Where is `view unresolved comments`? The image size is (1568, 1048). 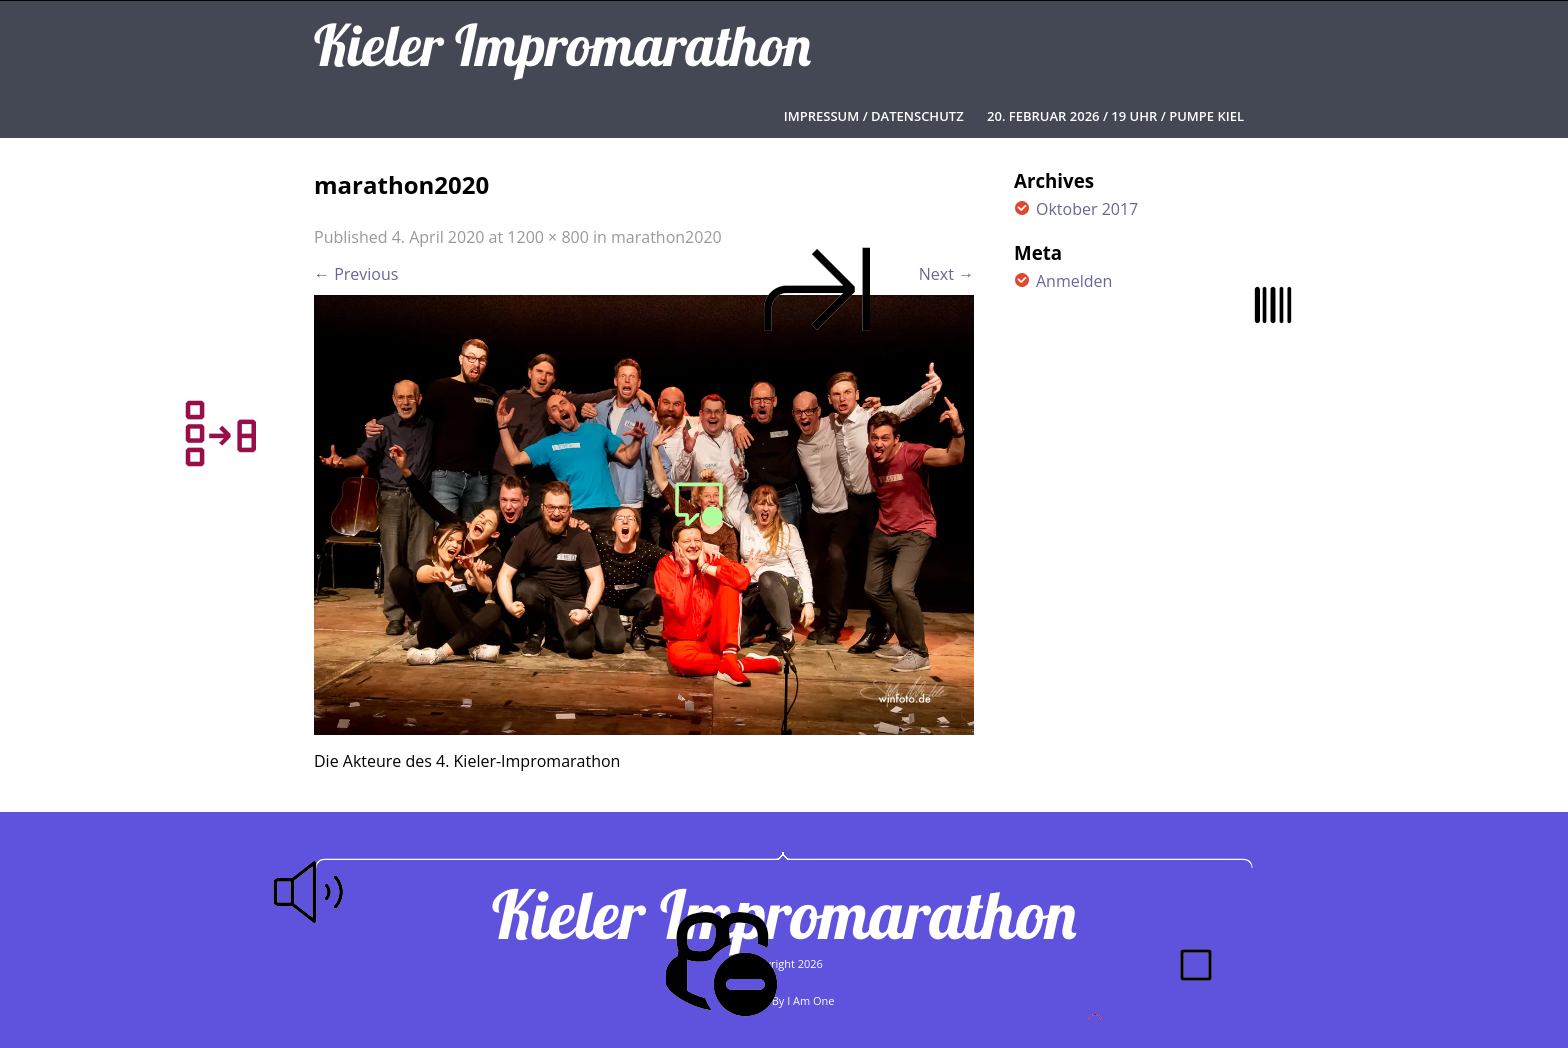 view unresolved comments is located at coordinates (699, 503).